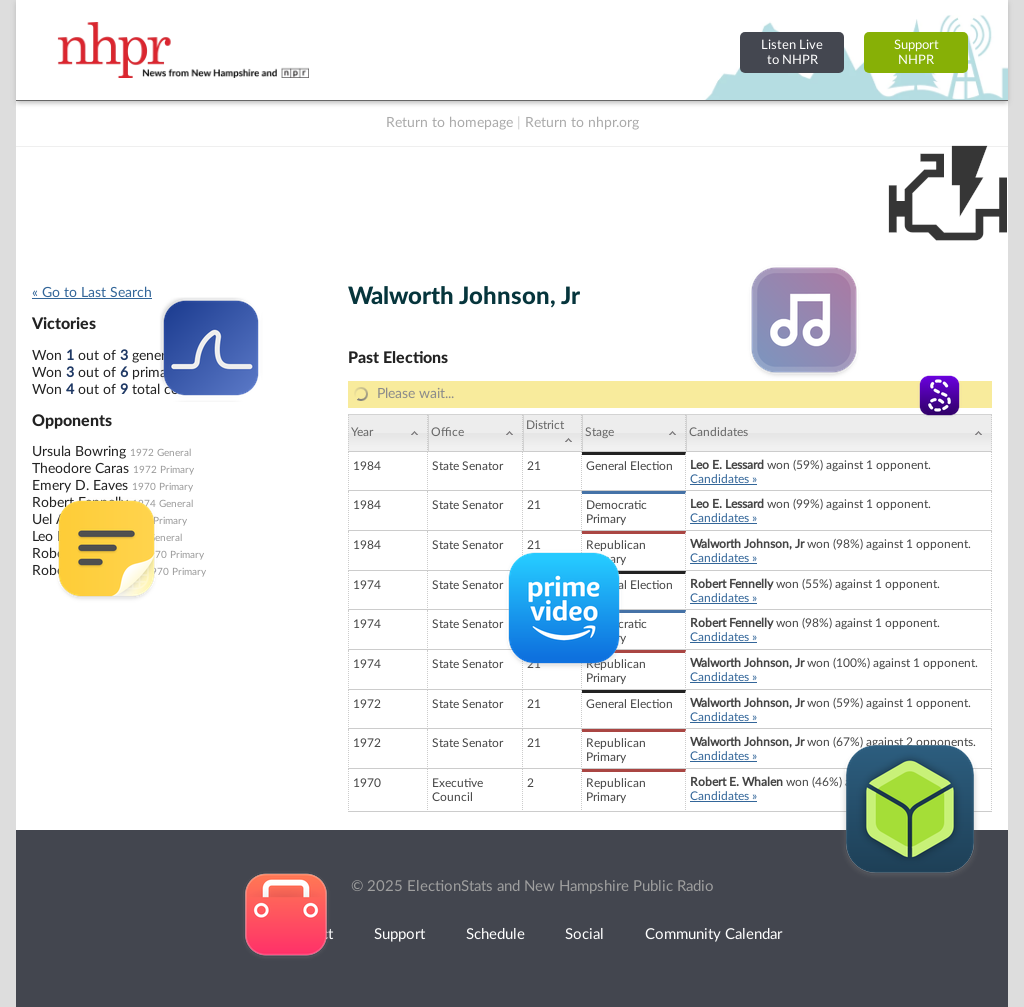  I want to click on open the stickies app for quick notes, so click(106, 548).